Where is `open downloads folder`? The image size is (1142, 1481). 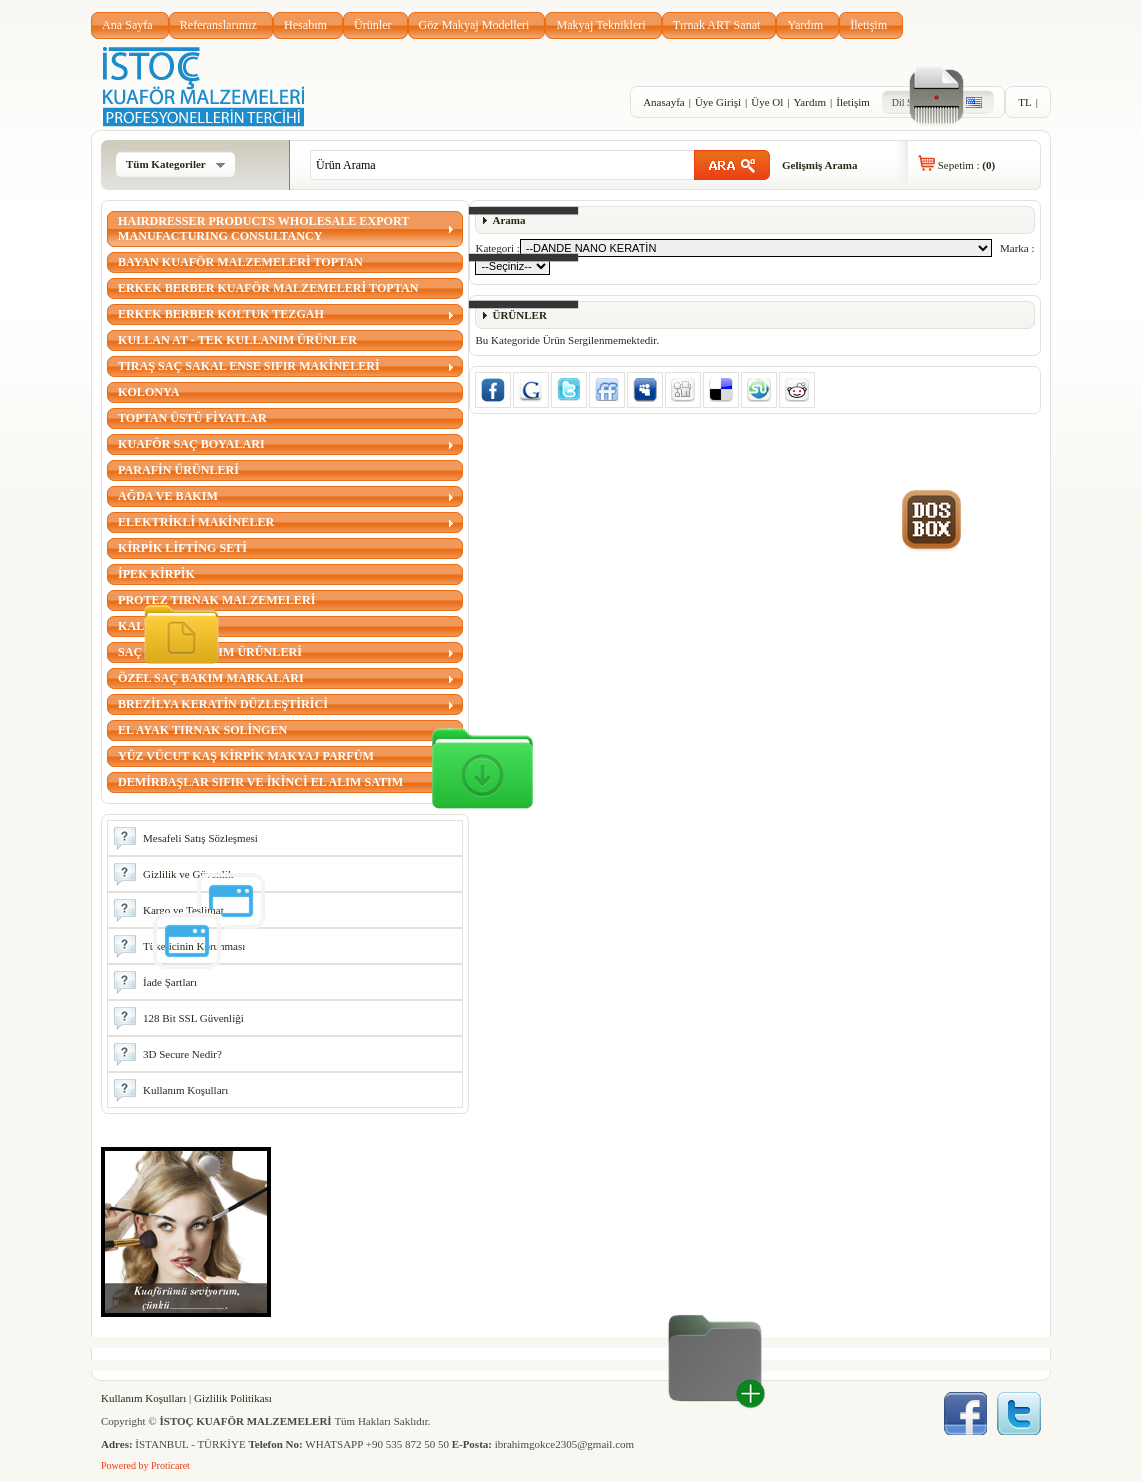 open downloads folder is located at coordinates (482, 768).